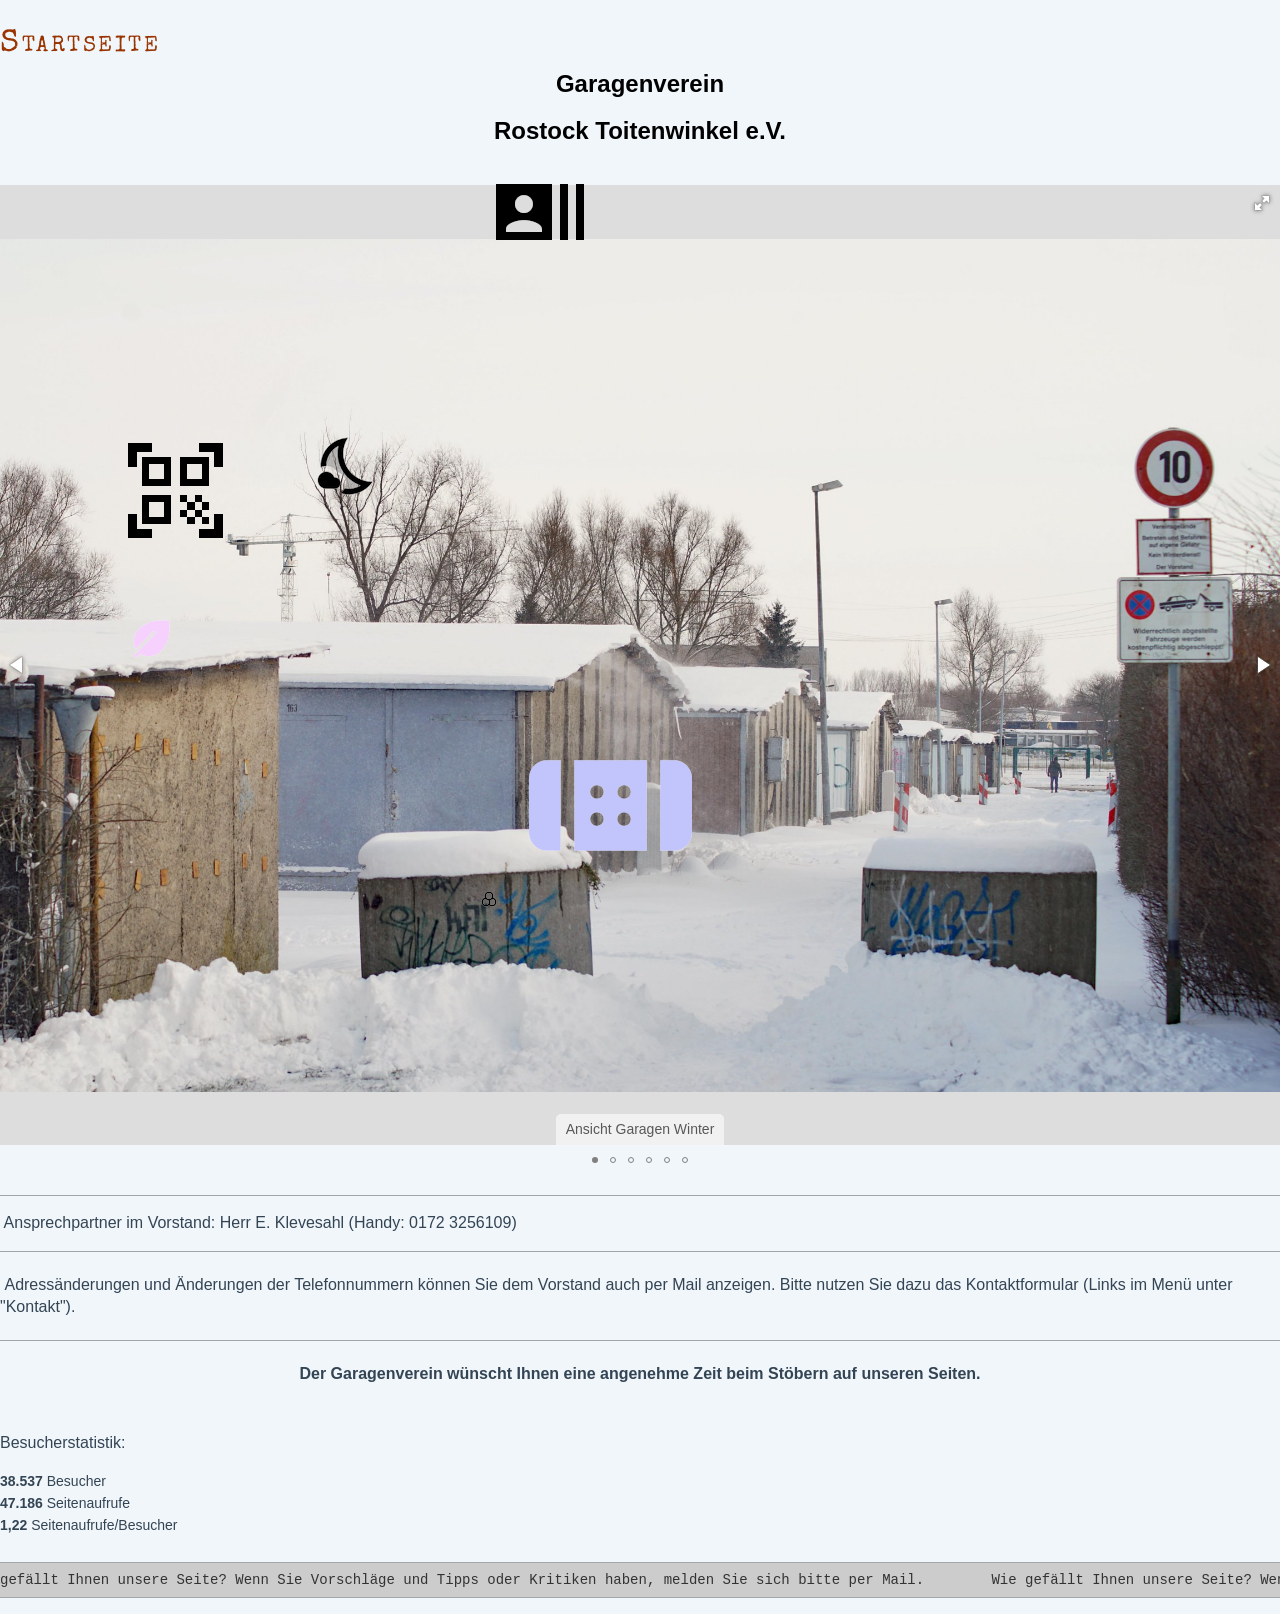  What do you see at coordinates (151, 639) in the screenshot?
I see `indicates eco-friendly or sustainable option` at bounding box center [151, 639].